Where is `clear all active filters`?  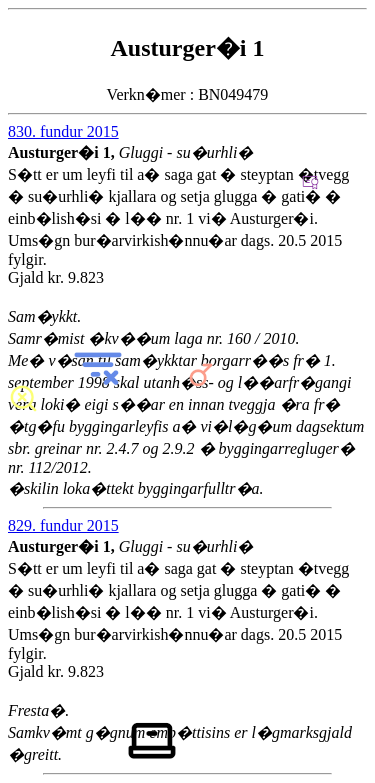
clear all active filters is located at coordinates (98, 363).